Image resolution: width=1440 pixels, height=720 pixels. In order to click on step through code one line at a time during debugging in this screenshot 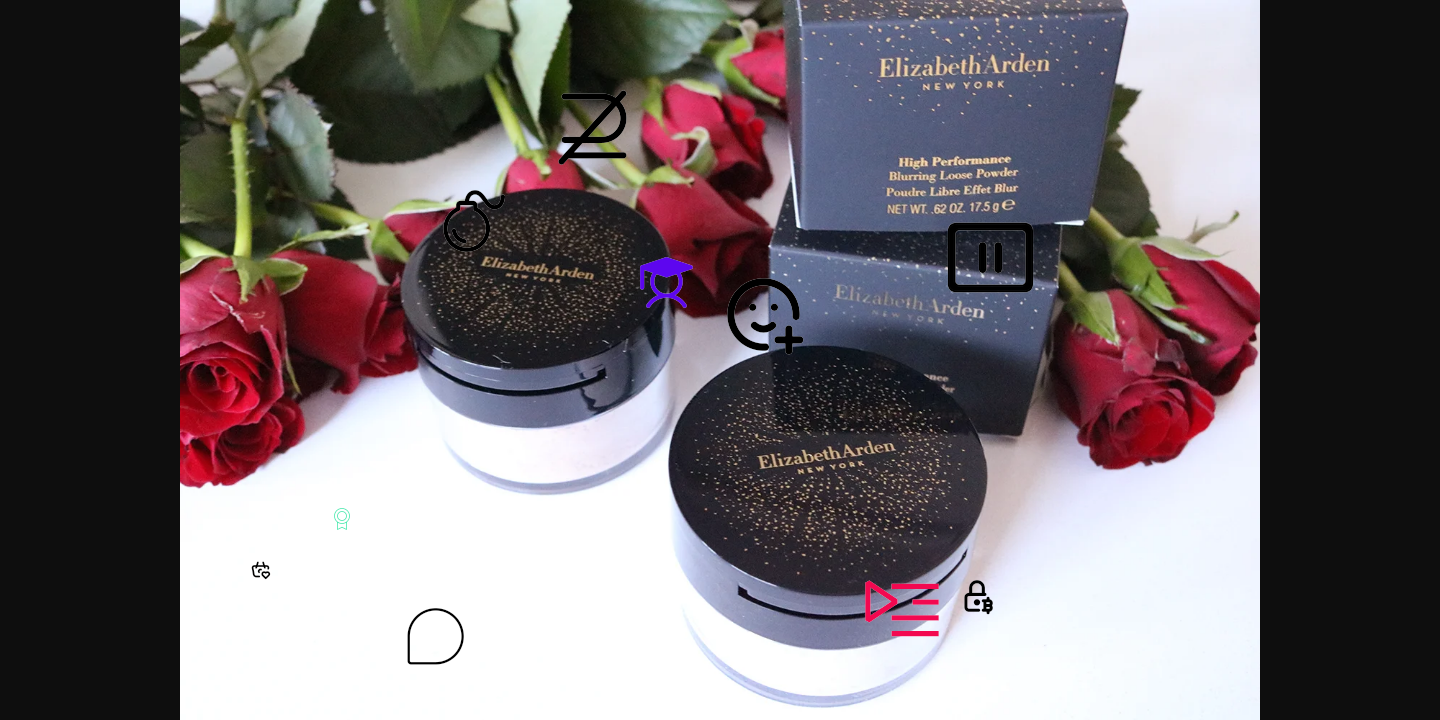, I will do `click(902, 610)`.